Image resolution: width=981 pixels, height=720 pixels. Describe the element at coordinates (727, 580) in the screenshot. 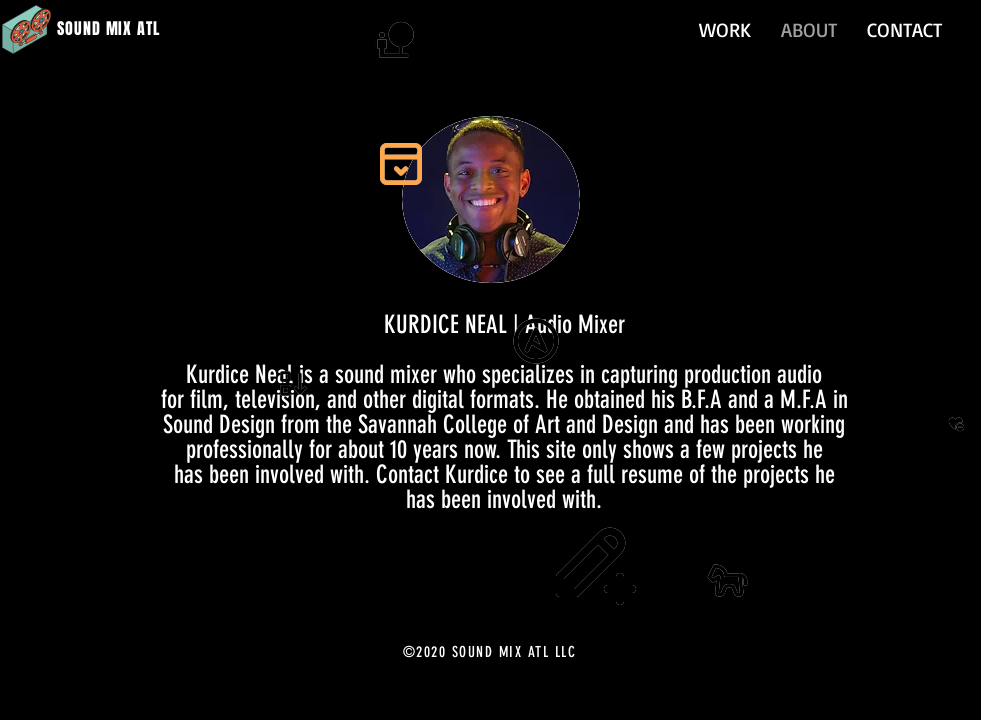

I see `access equestrian or horseback riding features` at that location.